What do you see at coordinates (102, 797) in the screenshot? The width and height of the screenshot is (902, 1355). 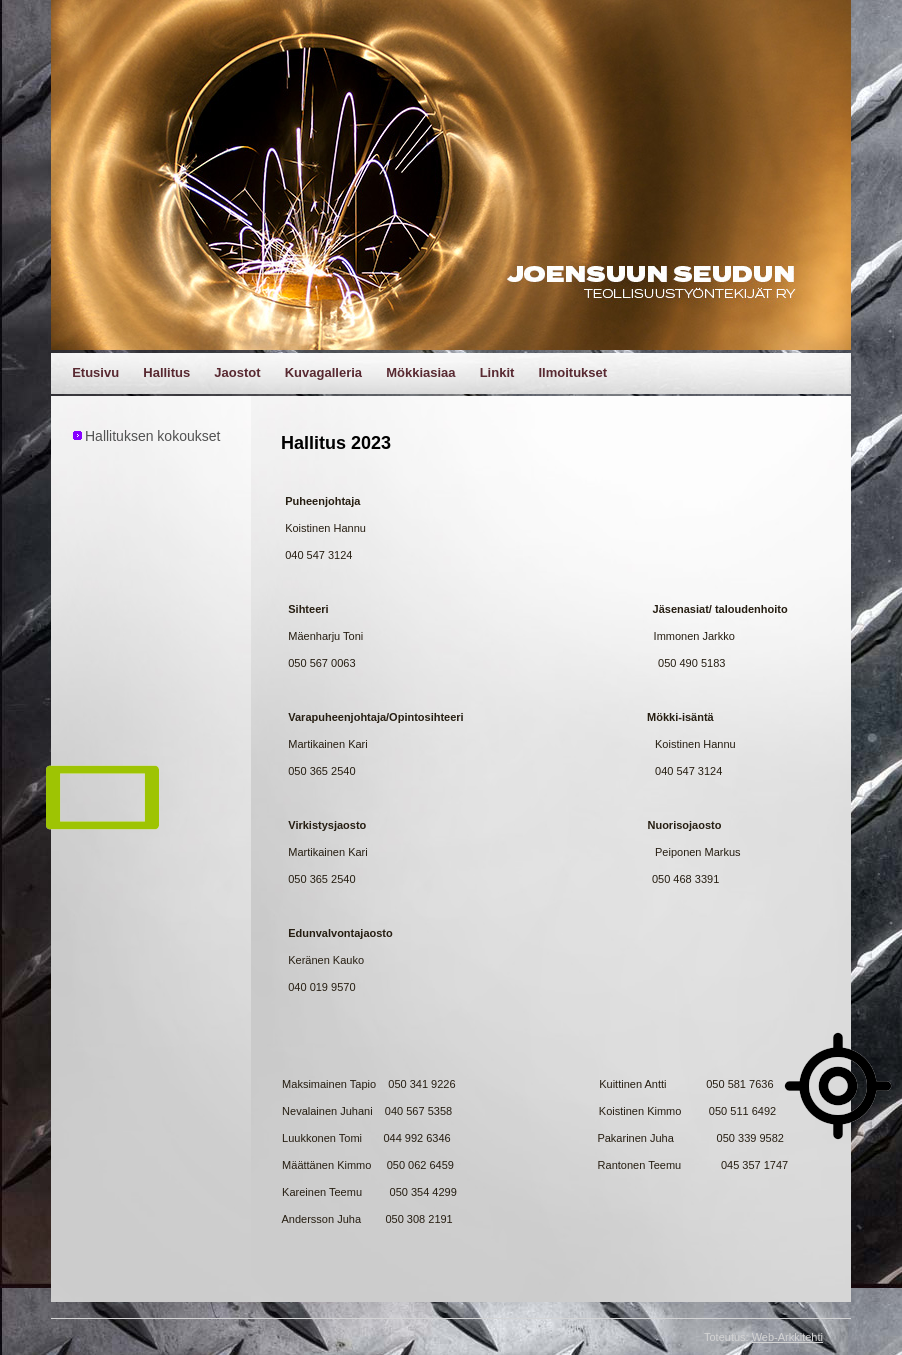 I see `rotate device to landscape mode` at bounding box center [102, 797].